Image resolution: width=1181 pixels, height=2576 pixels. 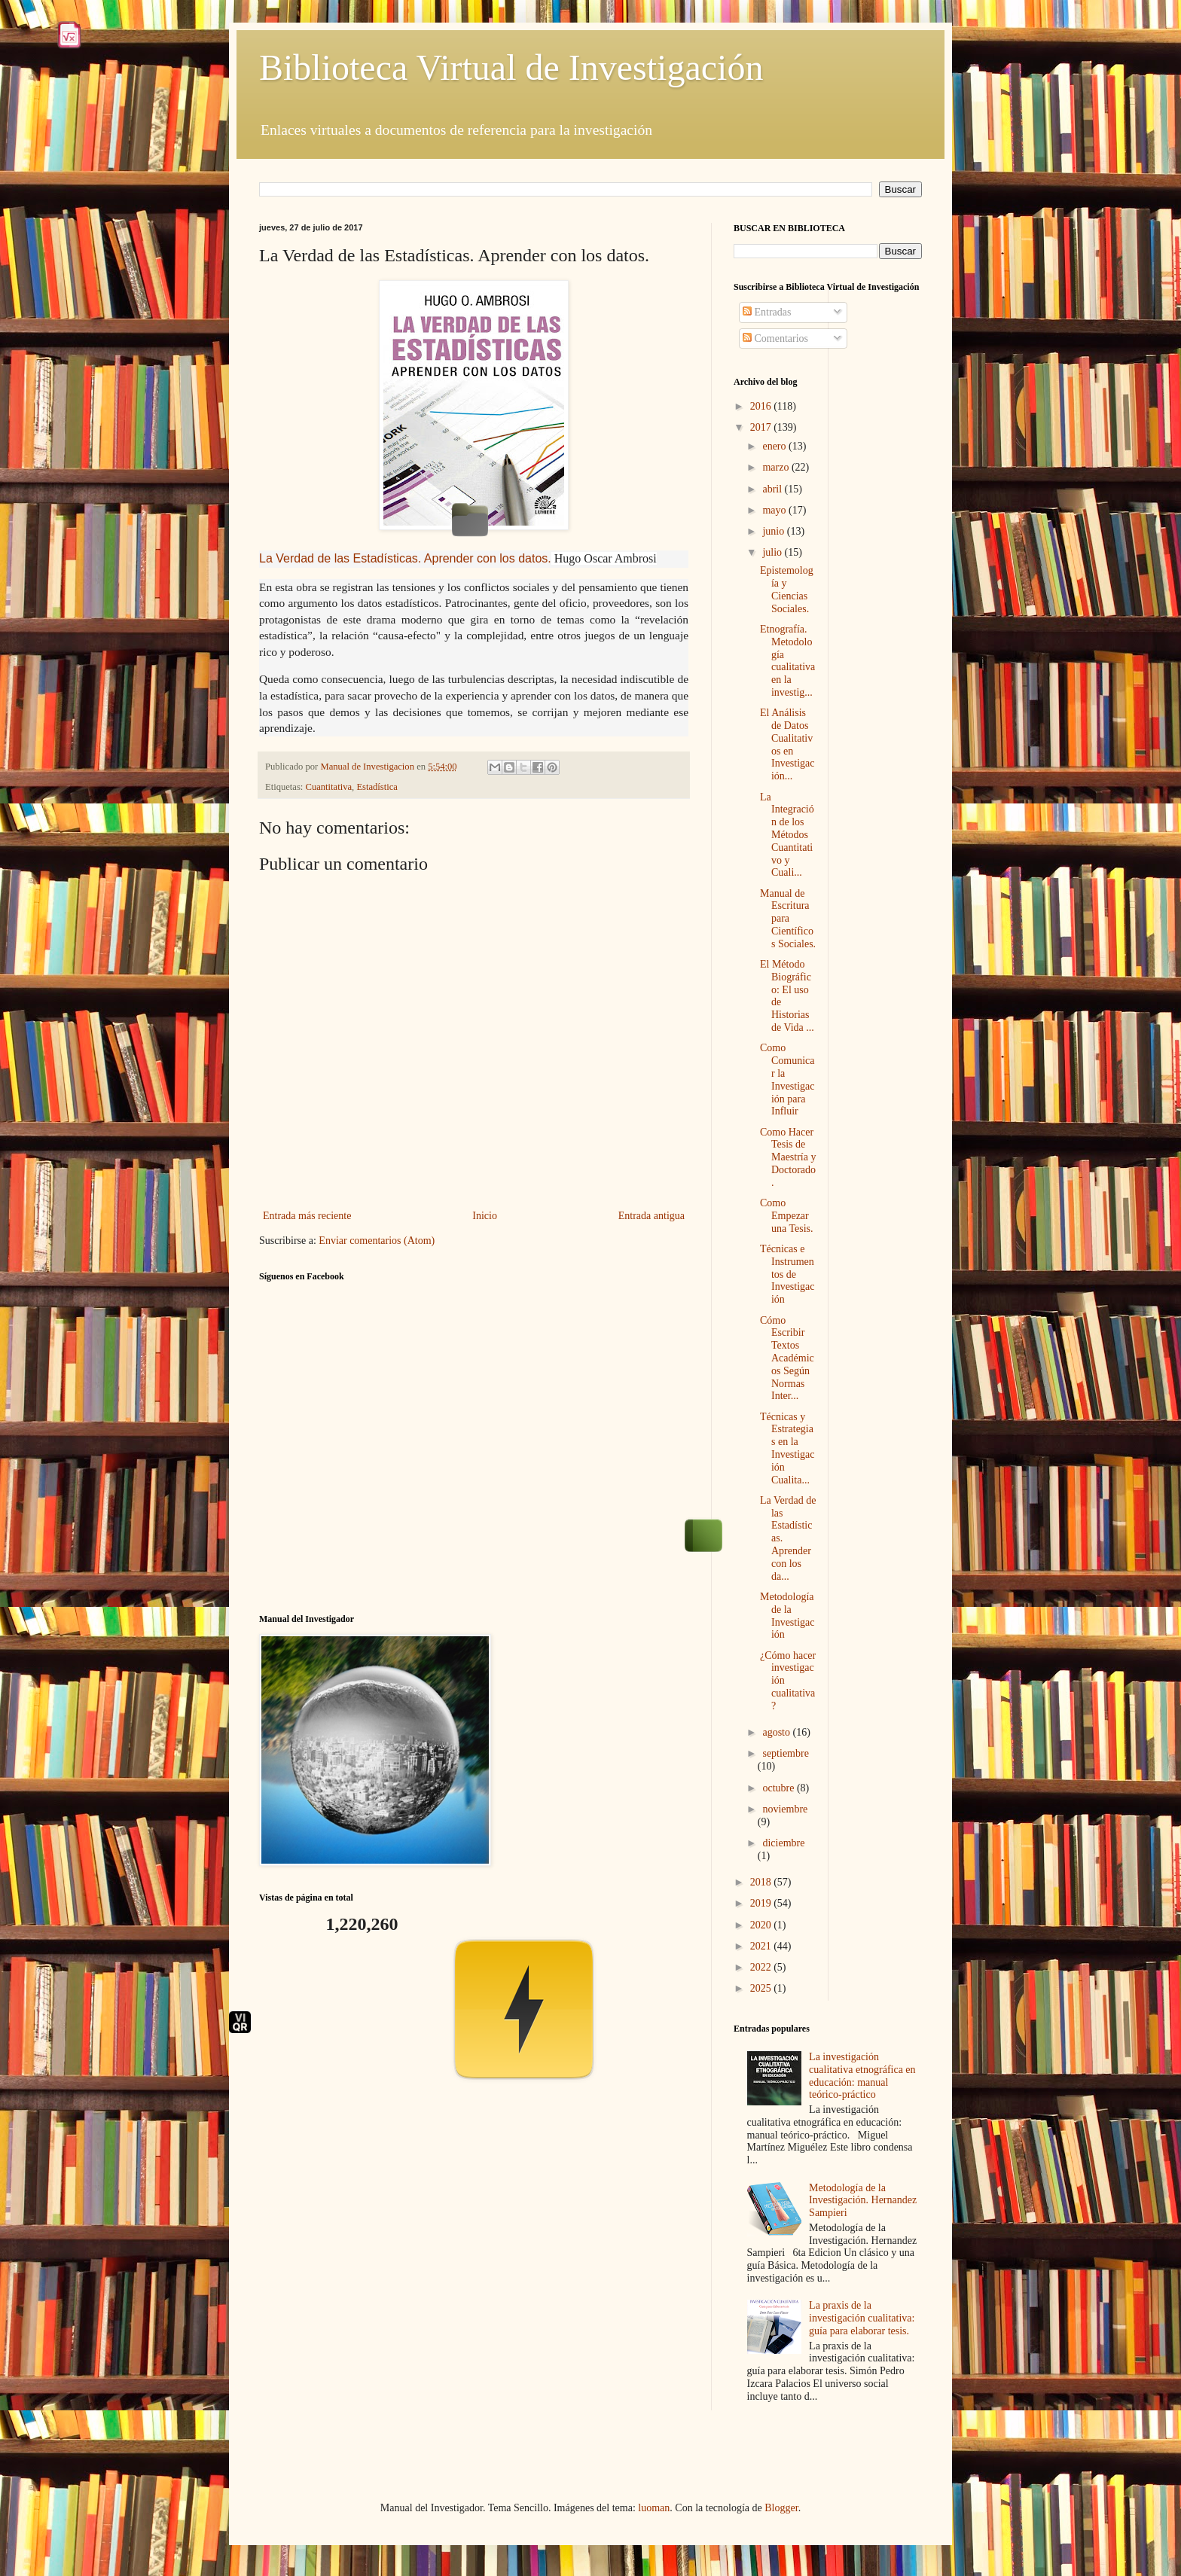 What do you see at coordinates (470, 520) in the screenshot?
I see `indicates an open folder` at bounding box center [470, 520].